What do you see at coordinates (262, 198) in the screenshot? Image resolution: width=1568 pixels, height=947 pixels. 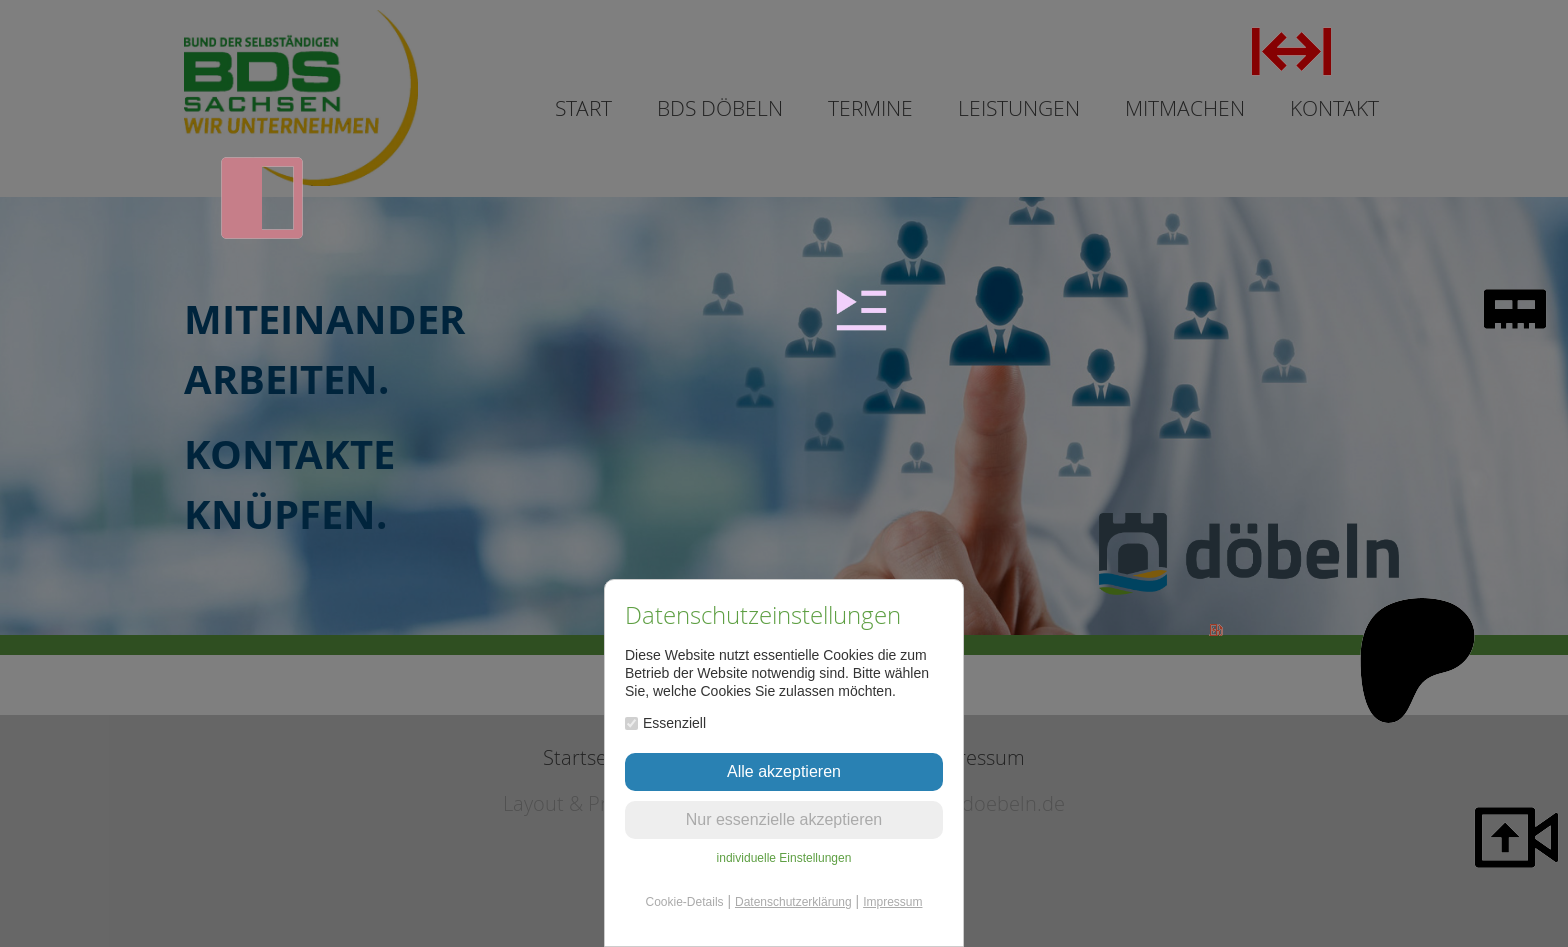 I see `switch to column layout view` at bounding box center [262, 198].